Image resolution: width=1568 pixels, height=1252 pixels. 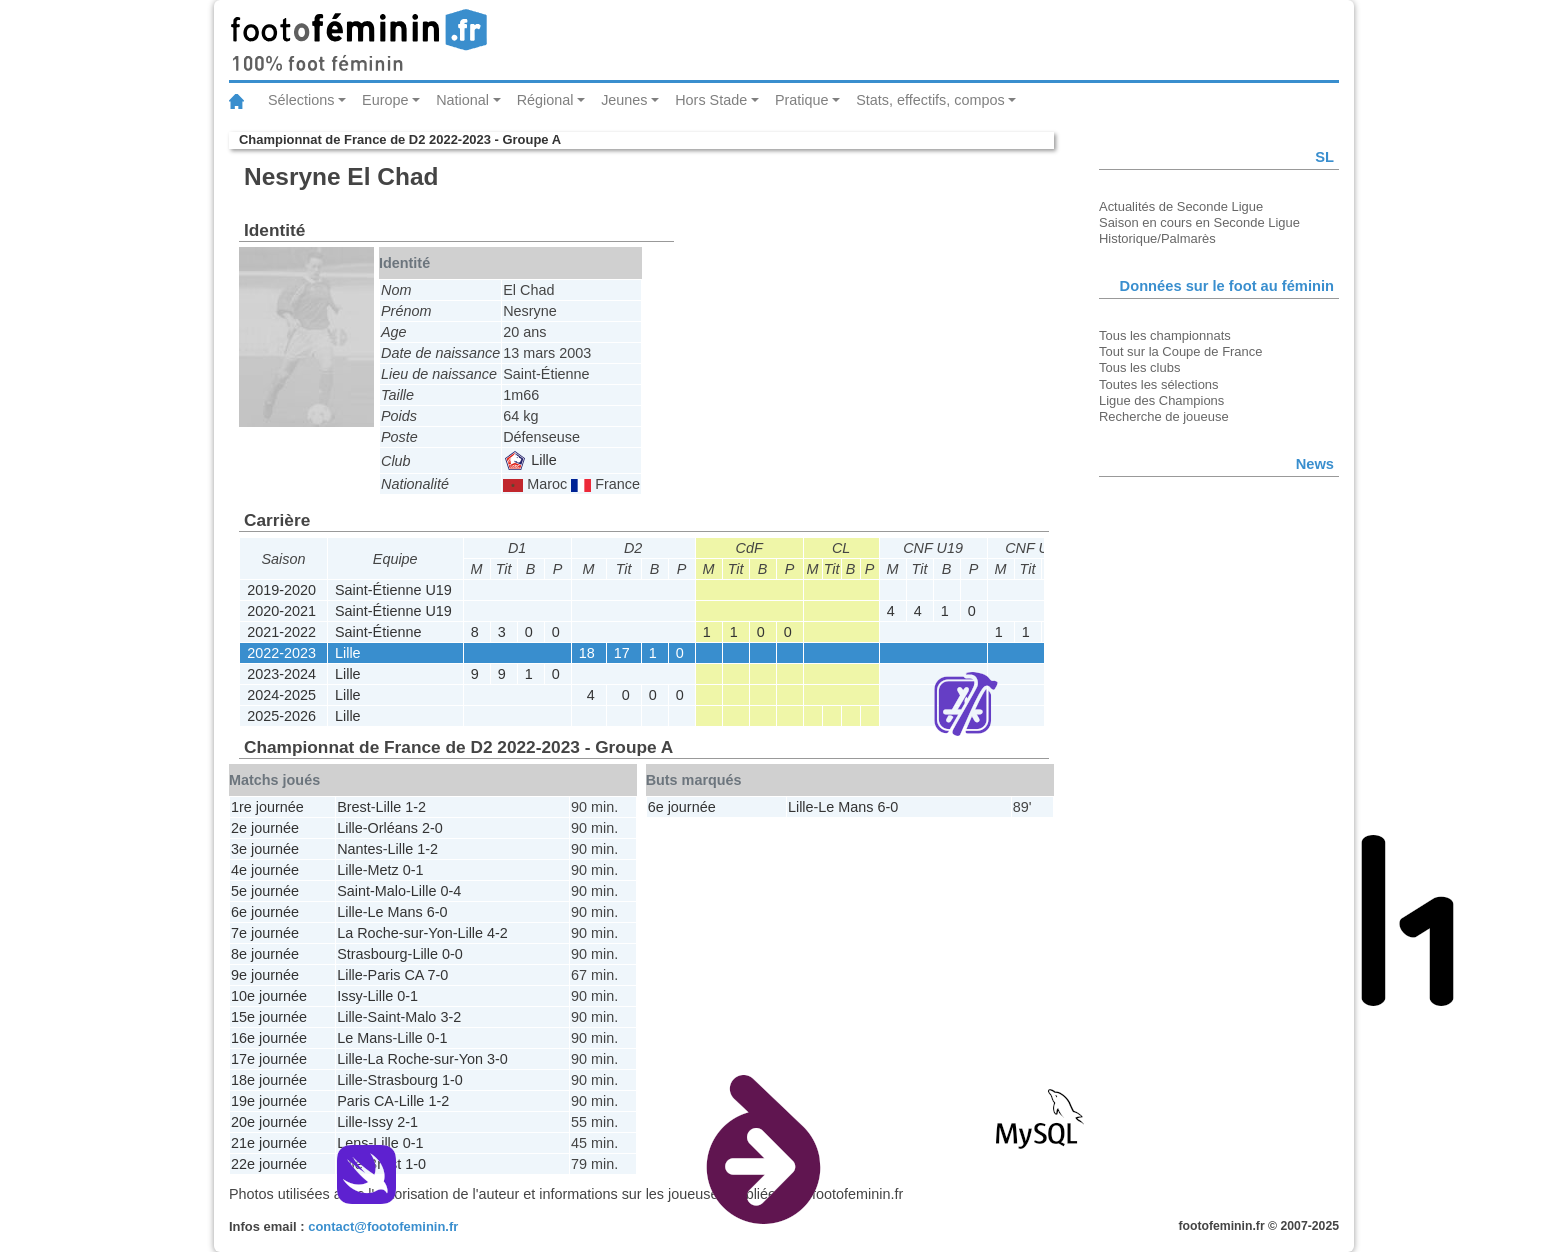 I want to click on doctrine PHP database library logo, so click(x=763, y=1149).